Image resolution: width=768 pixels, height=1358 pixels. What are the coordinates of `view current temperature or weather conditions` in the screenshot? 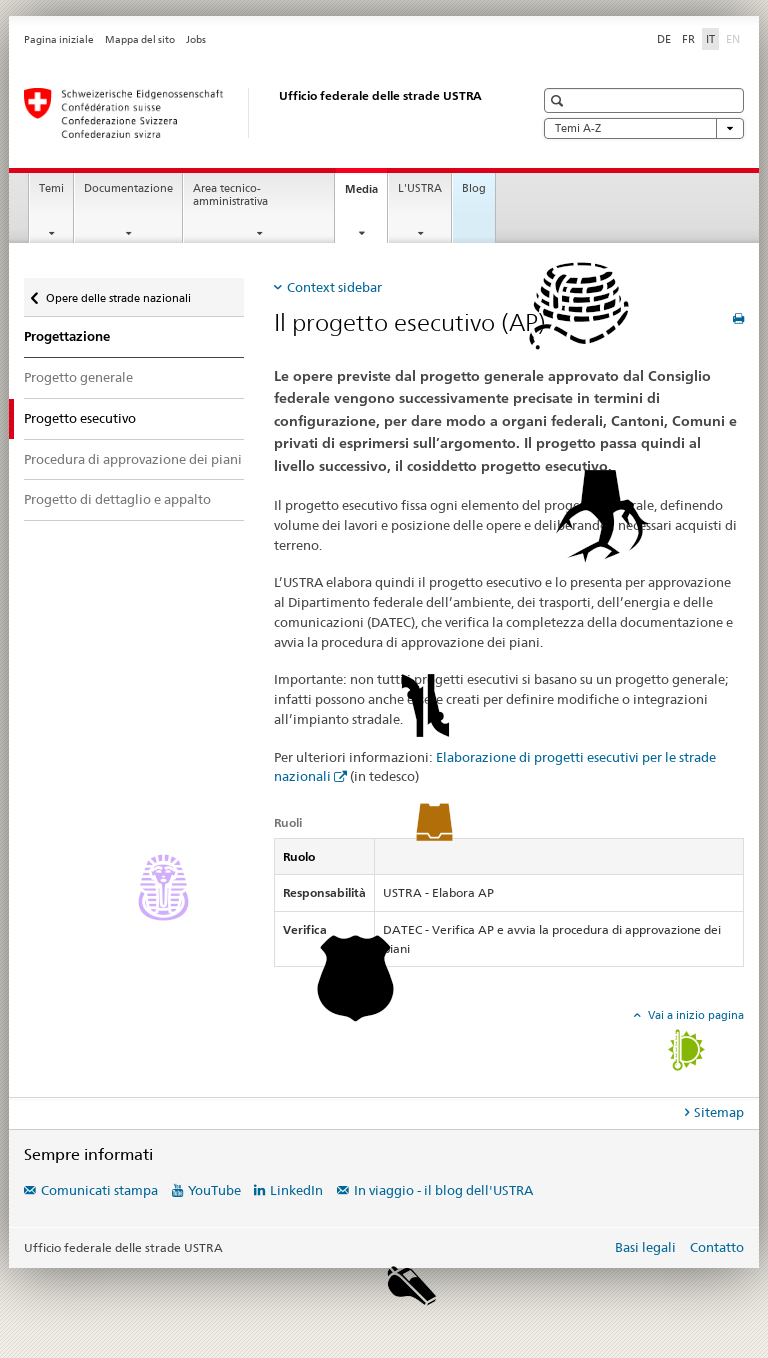 It's located at (686, 1049).